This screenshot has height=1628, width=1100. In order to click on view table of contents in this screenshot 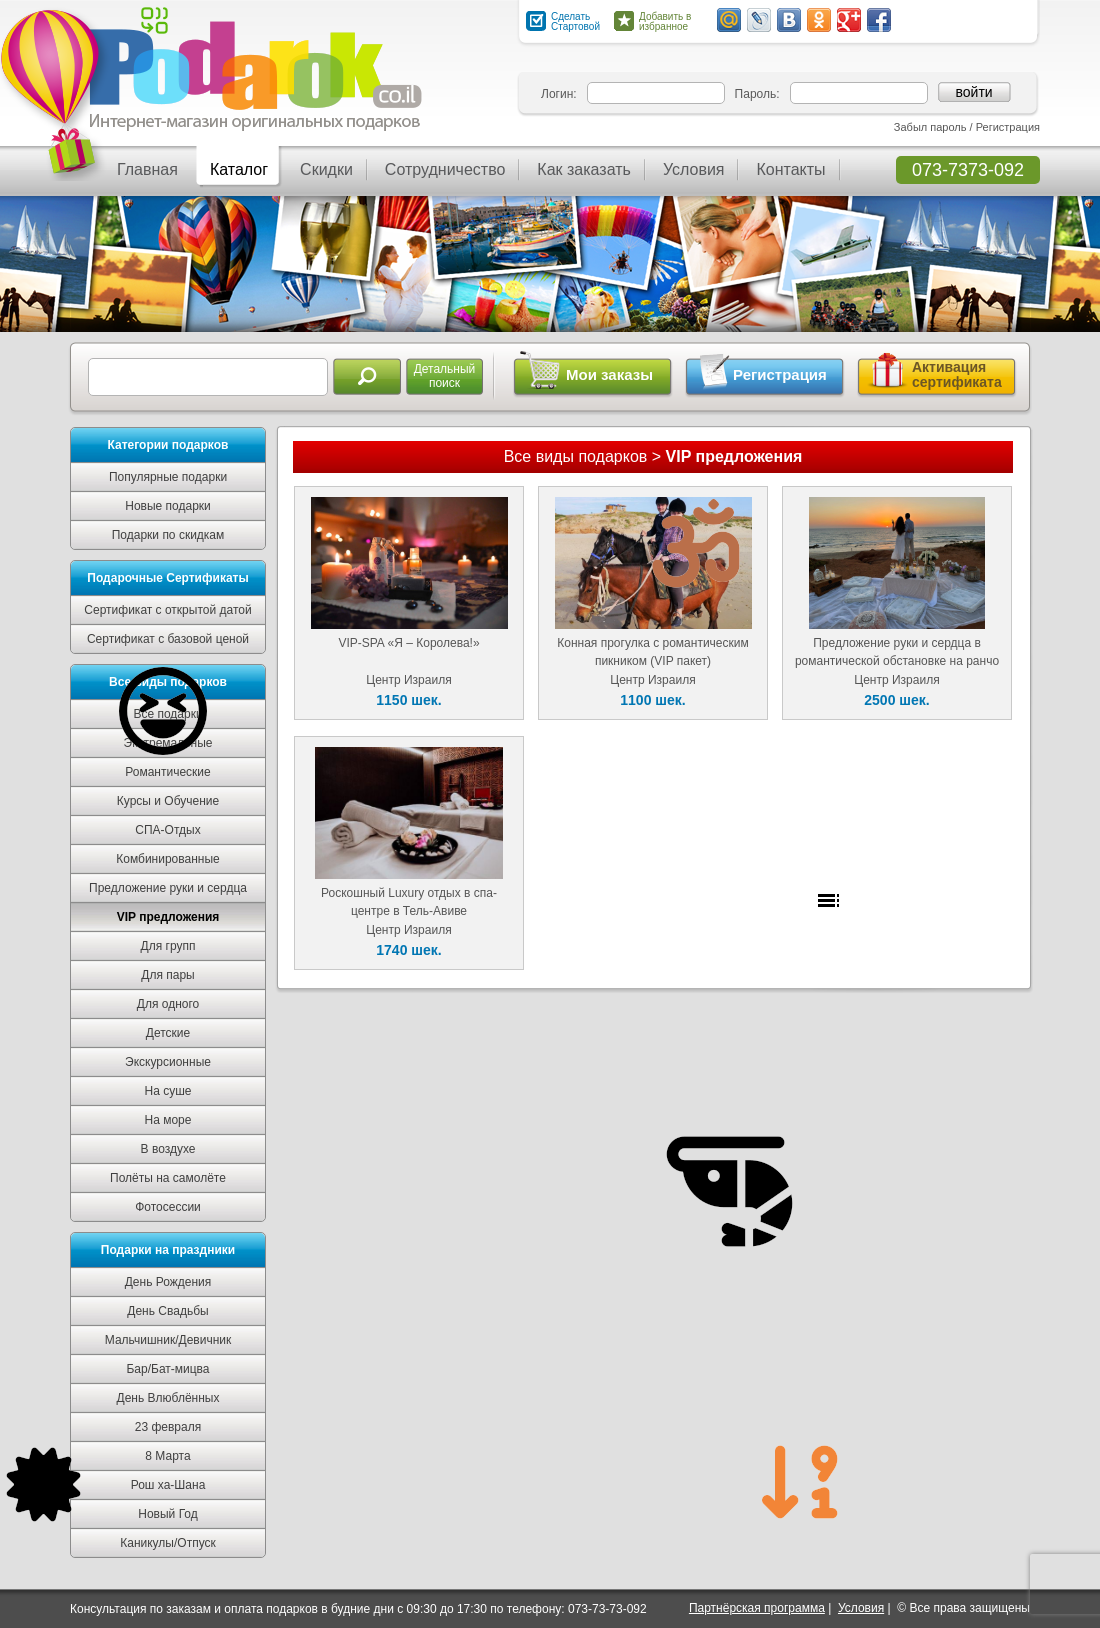, I will do `click(828, 900)`.